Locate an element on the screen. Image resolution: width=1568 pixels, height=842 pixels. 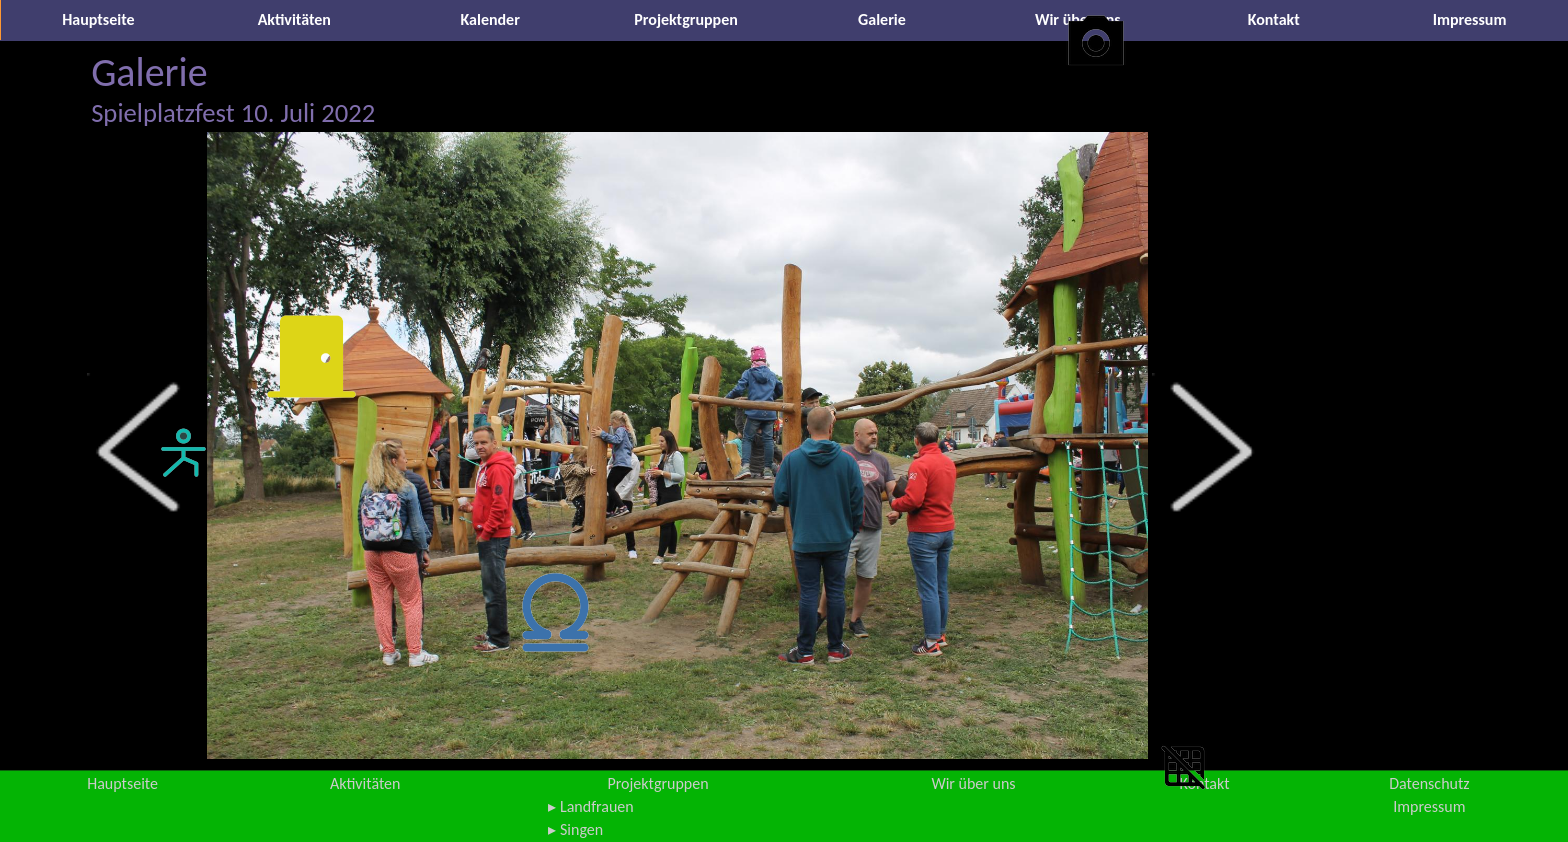
disable grid view is located at coordinates (1184, 766).